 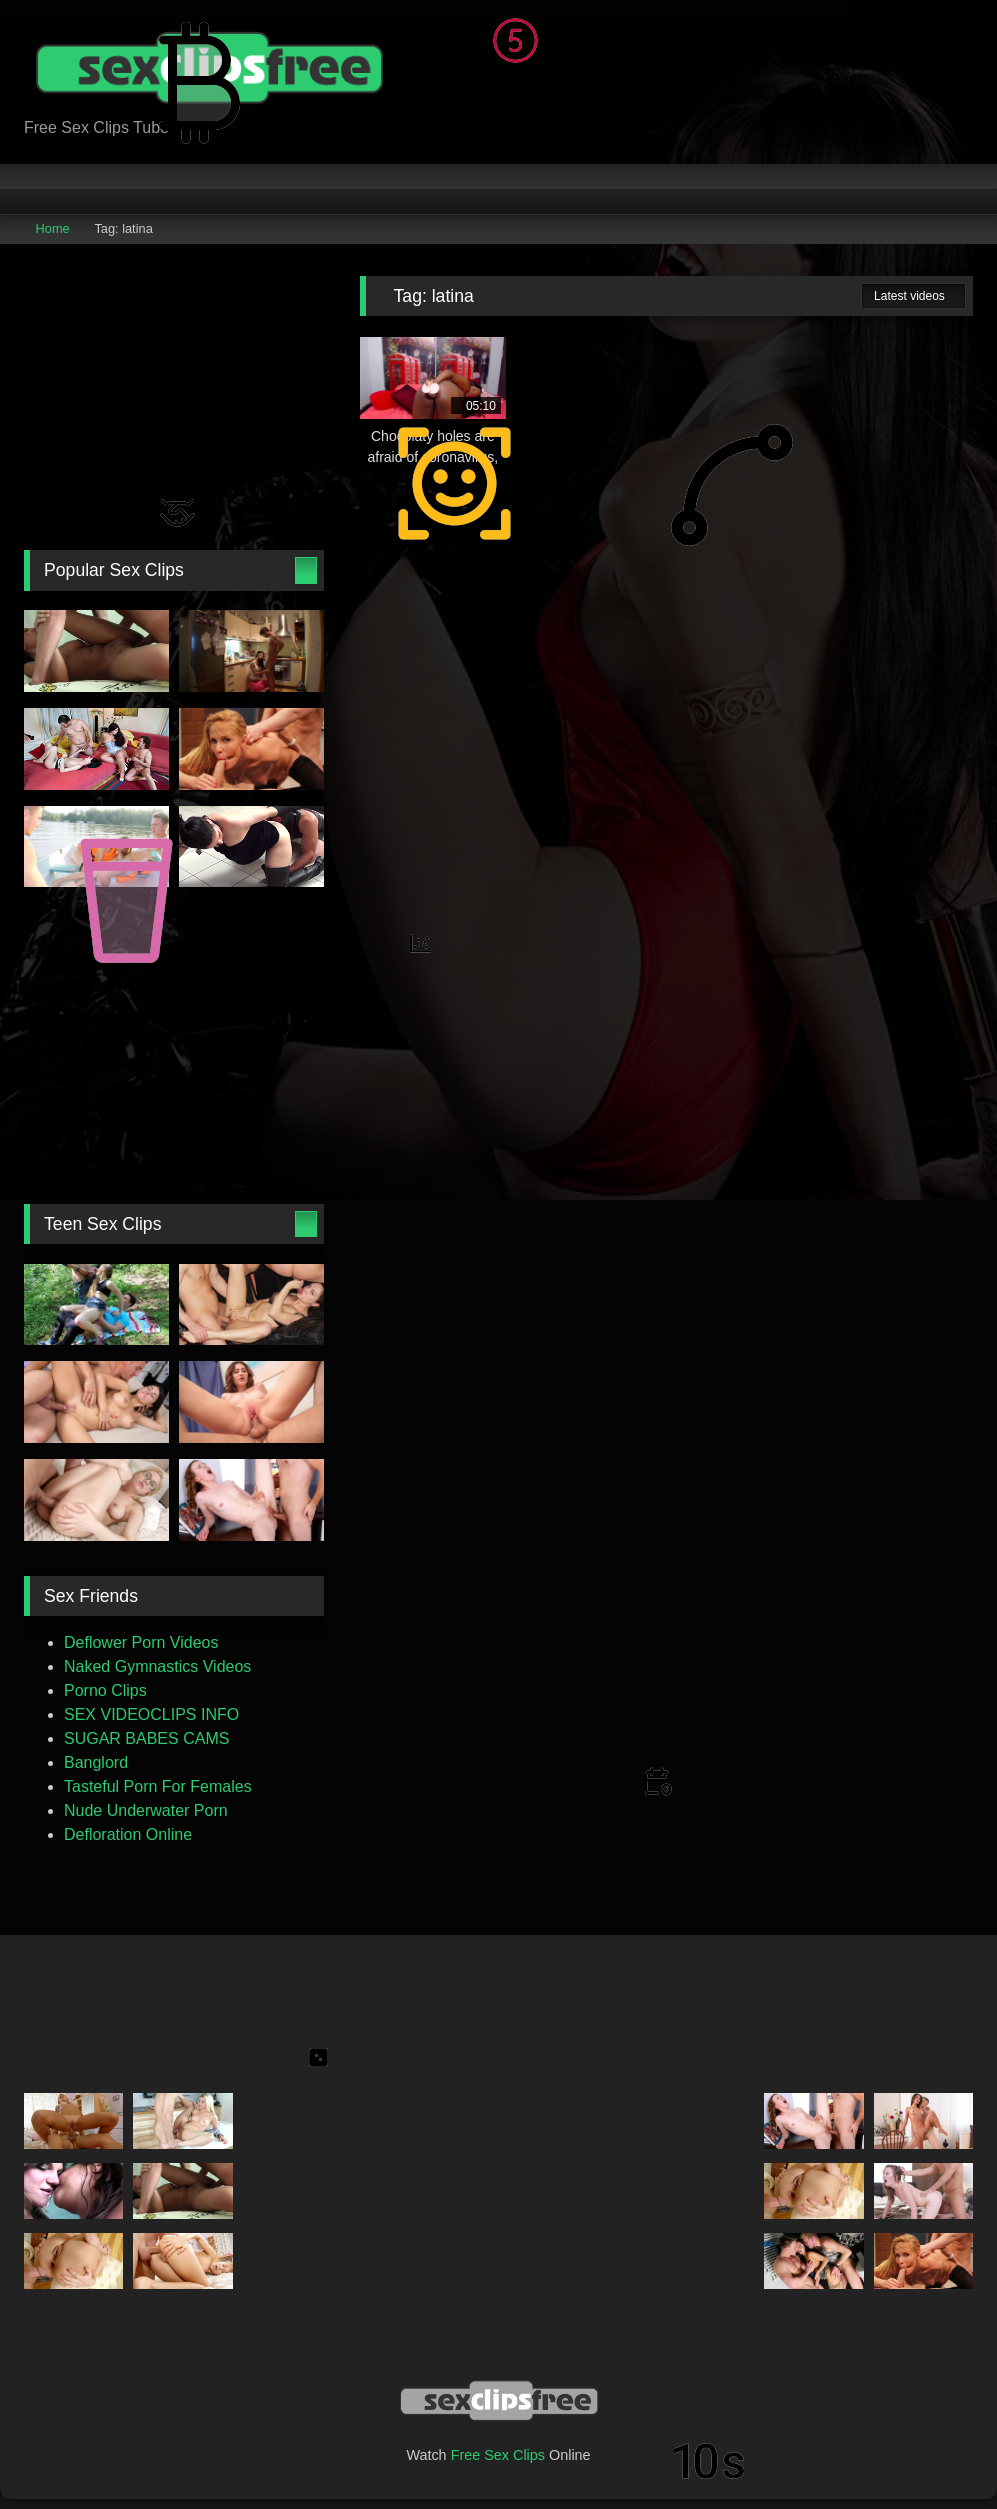 I want to click on view scatter plot data visualization, so click(x=420, y=943).